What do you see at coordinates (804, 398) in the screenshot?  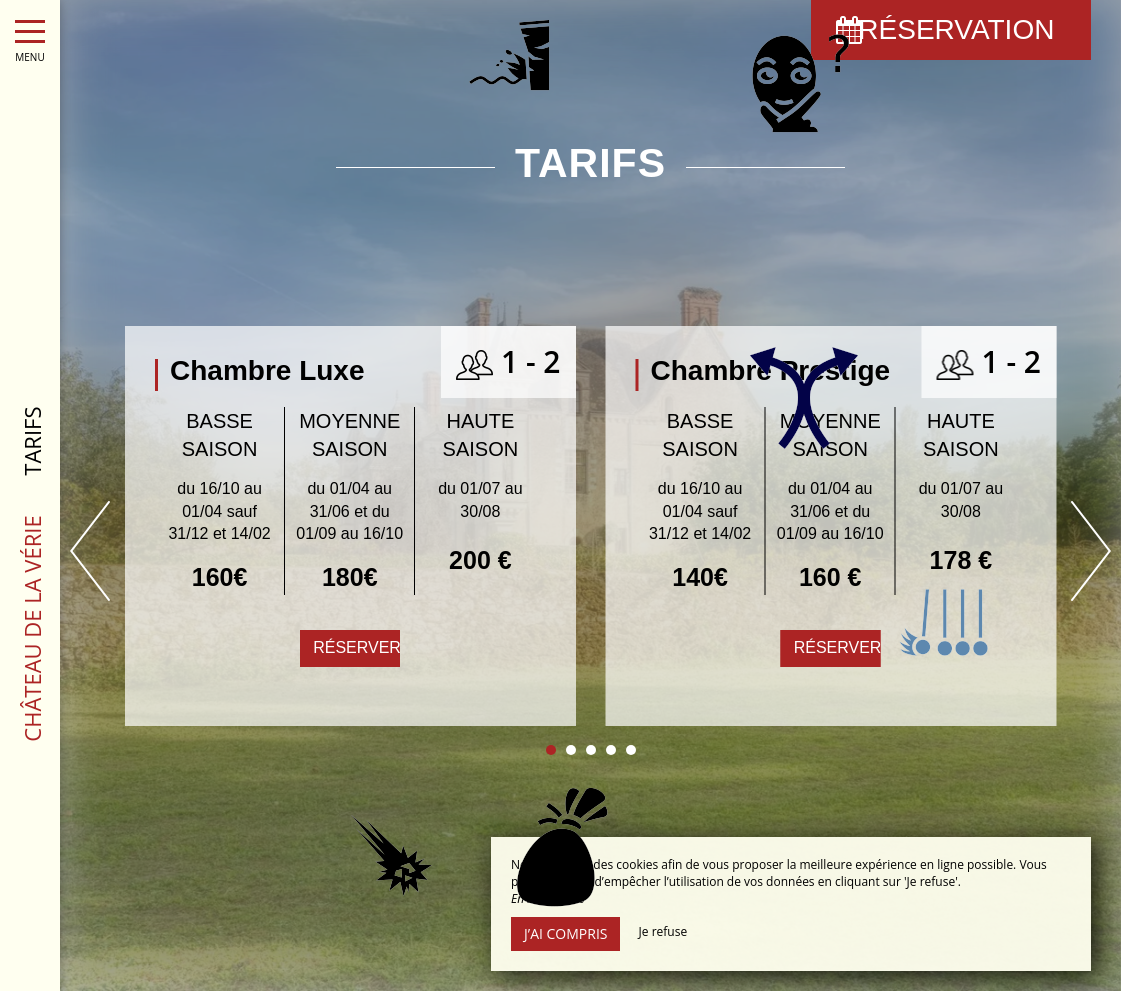 I see `split or divide content into multiple paths` at bounding box center [804, 398].